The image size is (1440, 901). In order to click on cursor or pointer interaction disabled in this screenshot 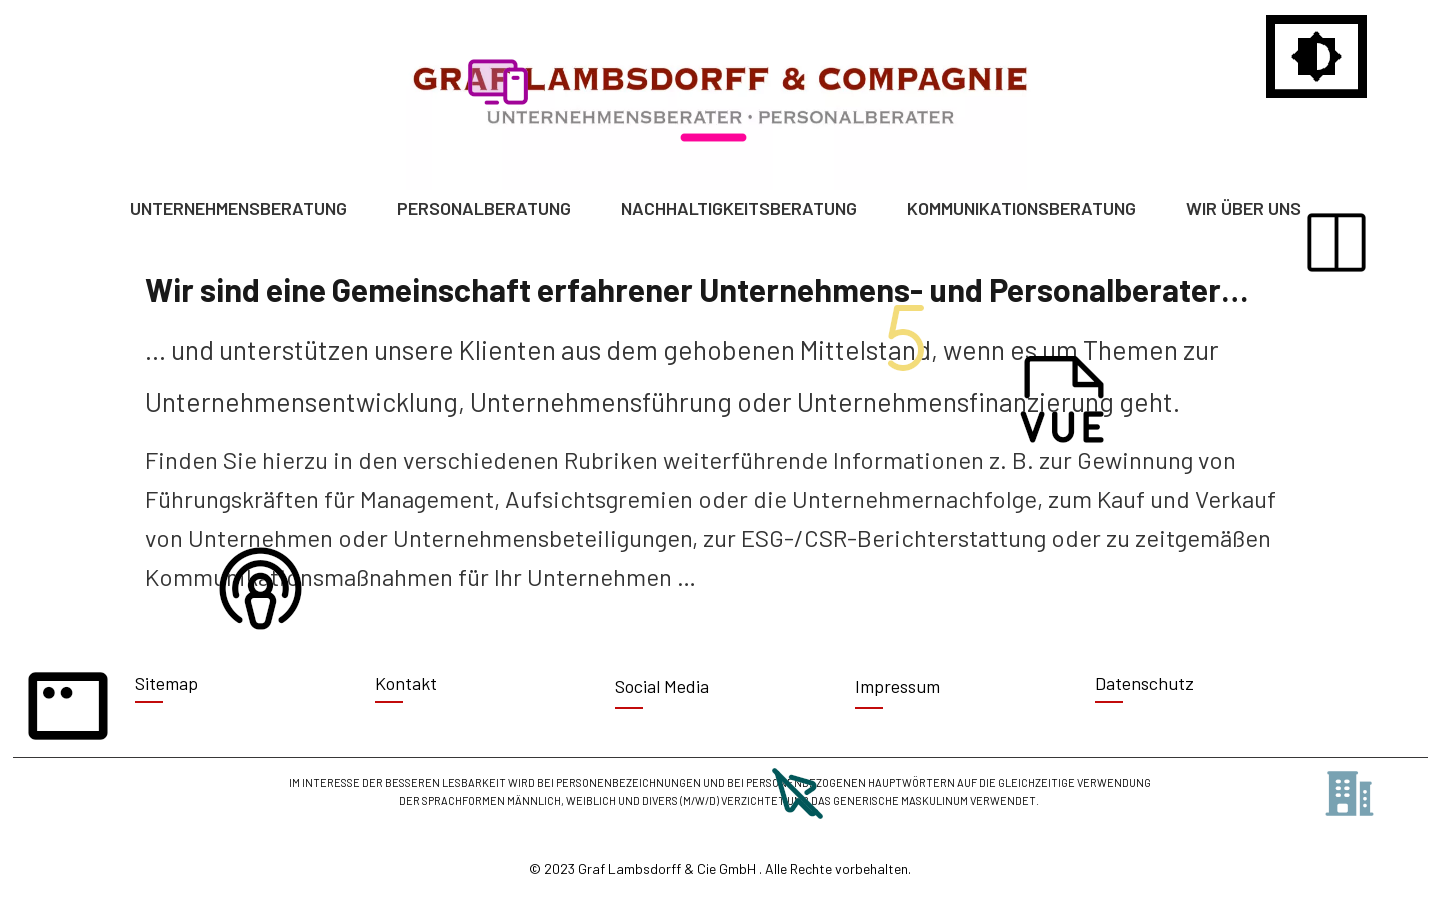, I will do `click(797, 793)`.